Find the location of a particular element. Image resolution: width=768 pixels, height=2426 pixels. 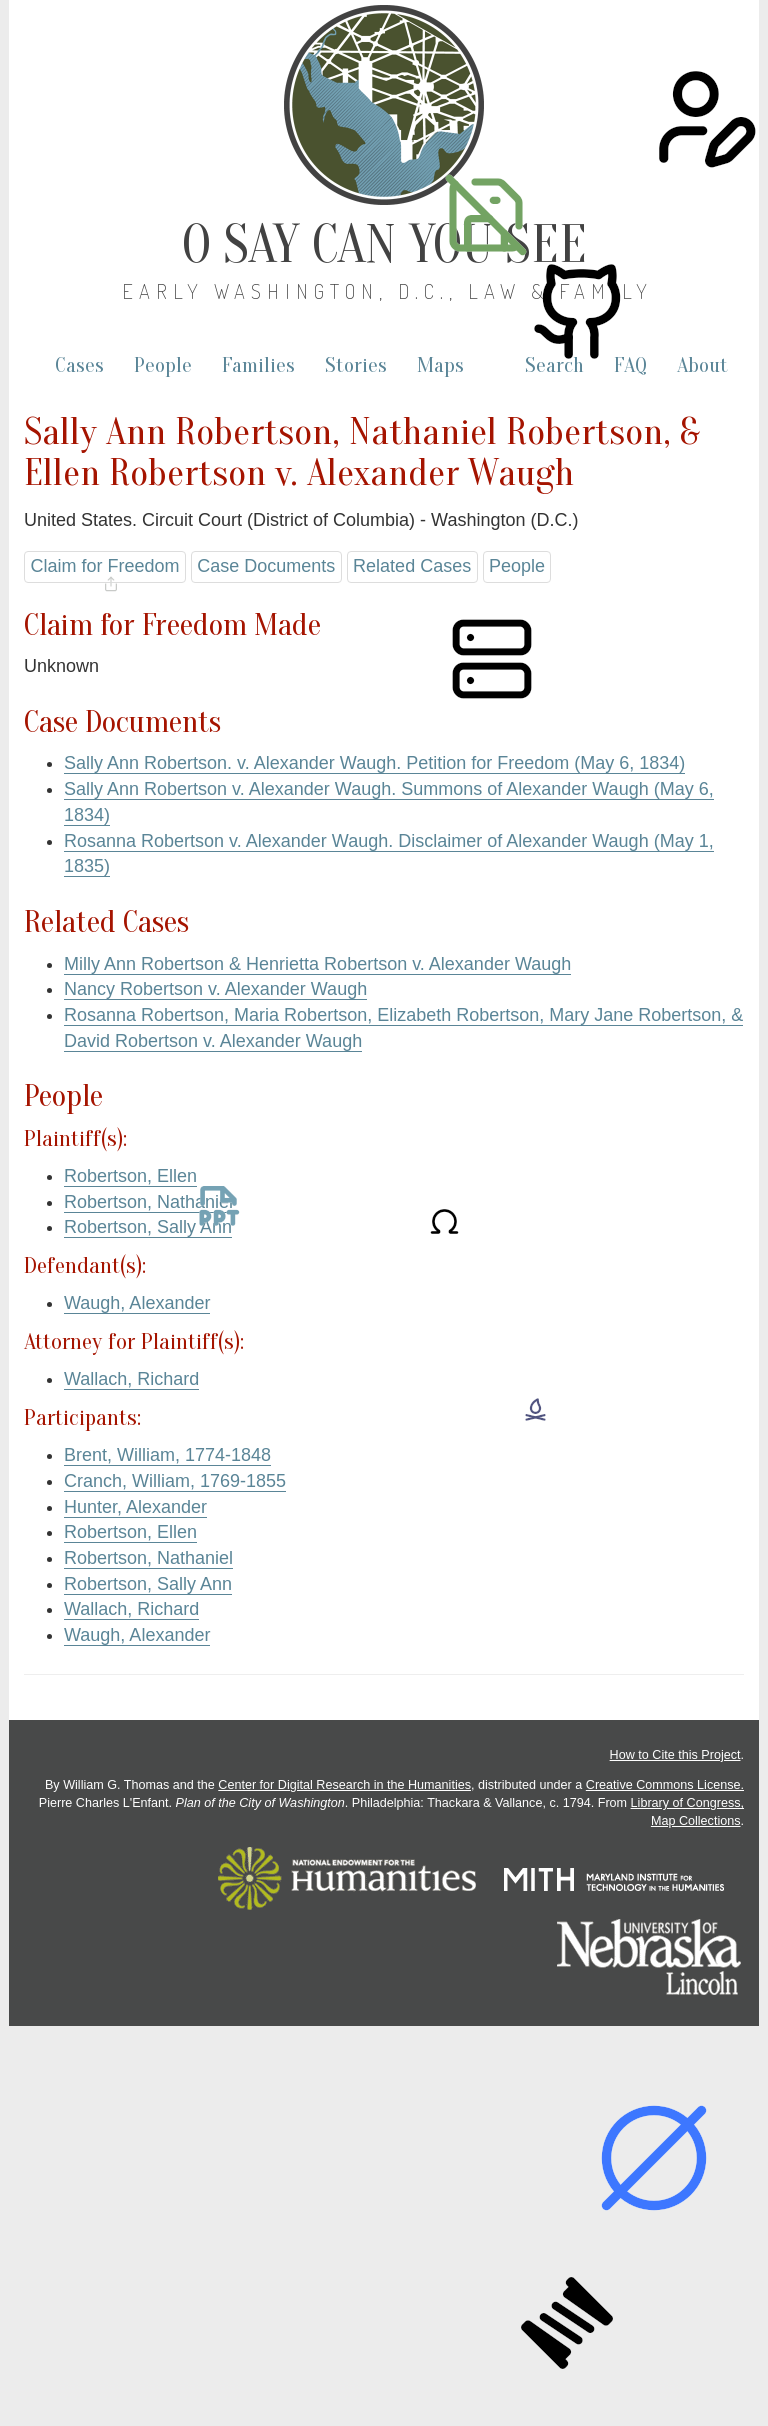

open a PowerPoint presentation file is located at coordinates (218, 1207).